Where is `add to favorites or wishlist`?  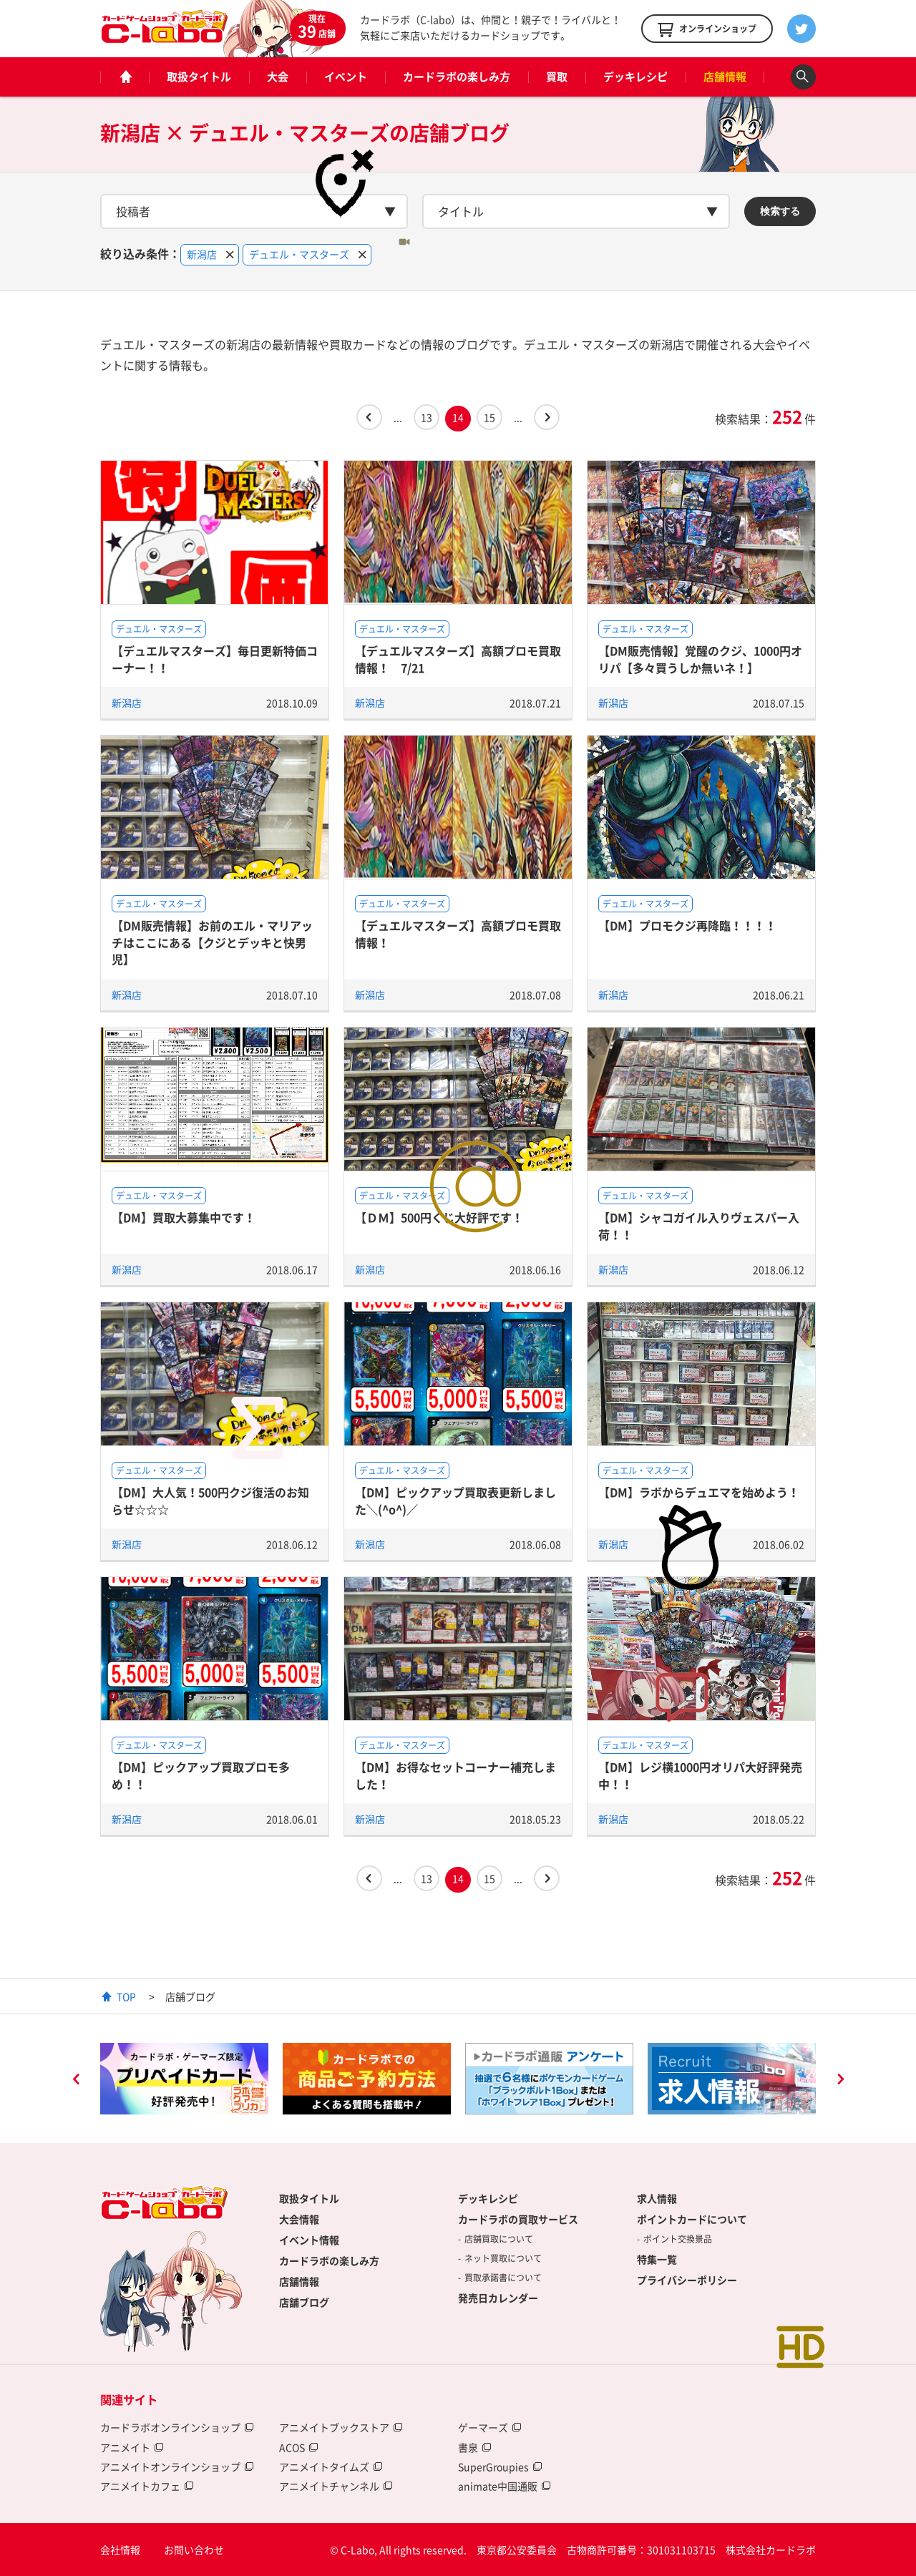 add to favorites or wishlist is located at coordinates (690, 1547).